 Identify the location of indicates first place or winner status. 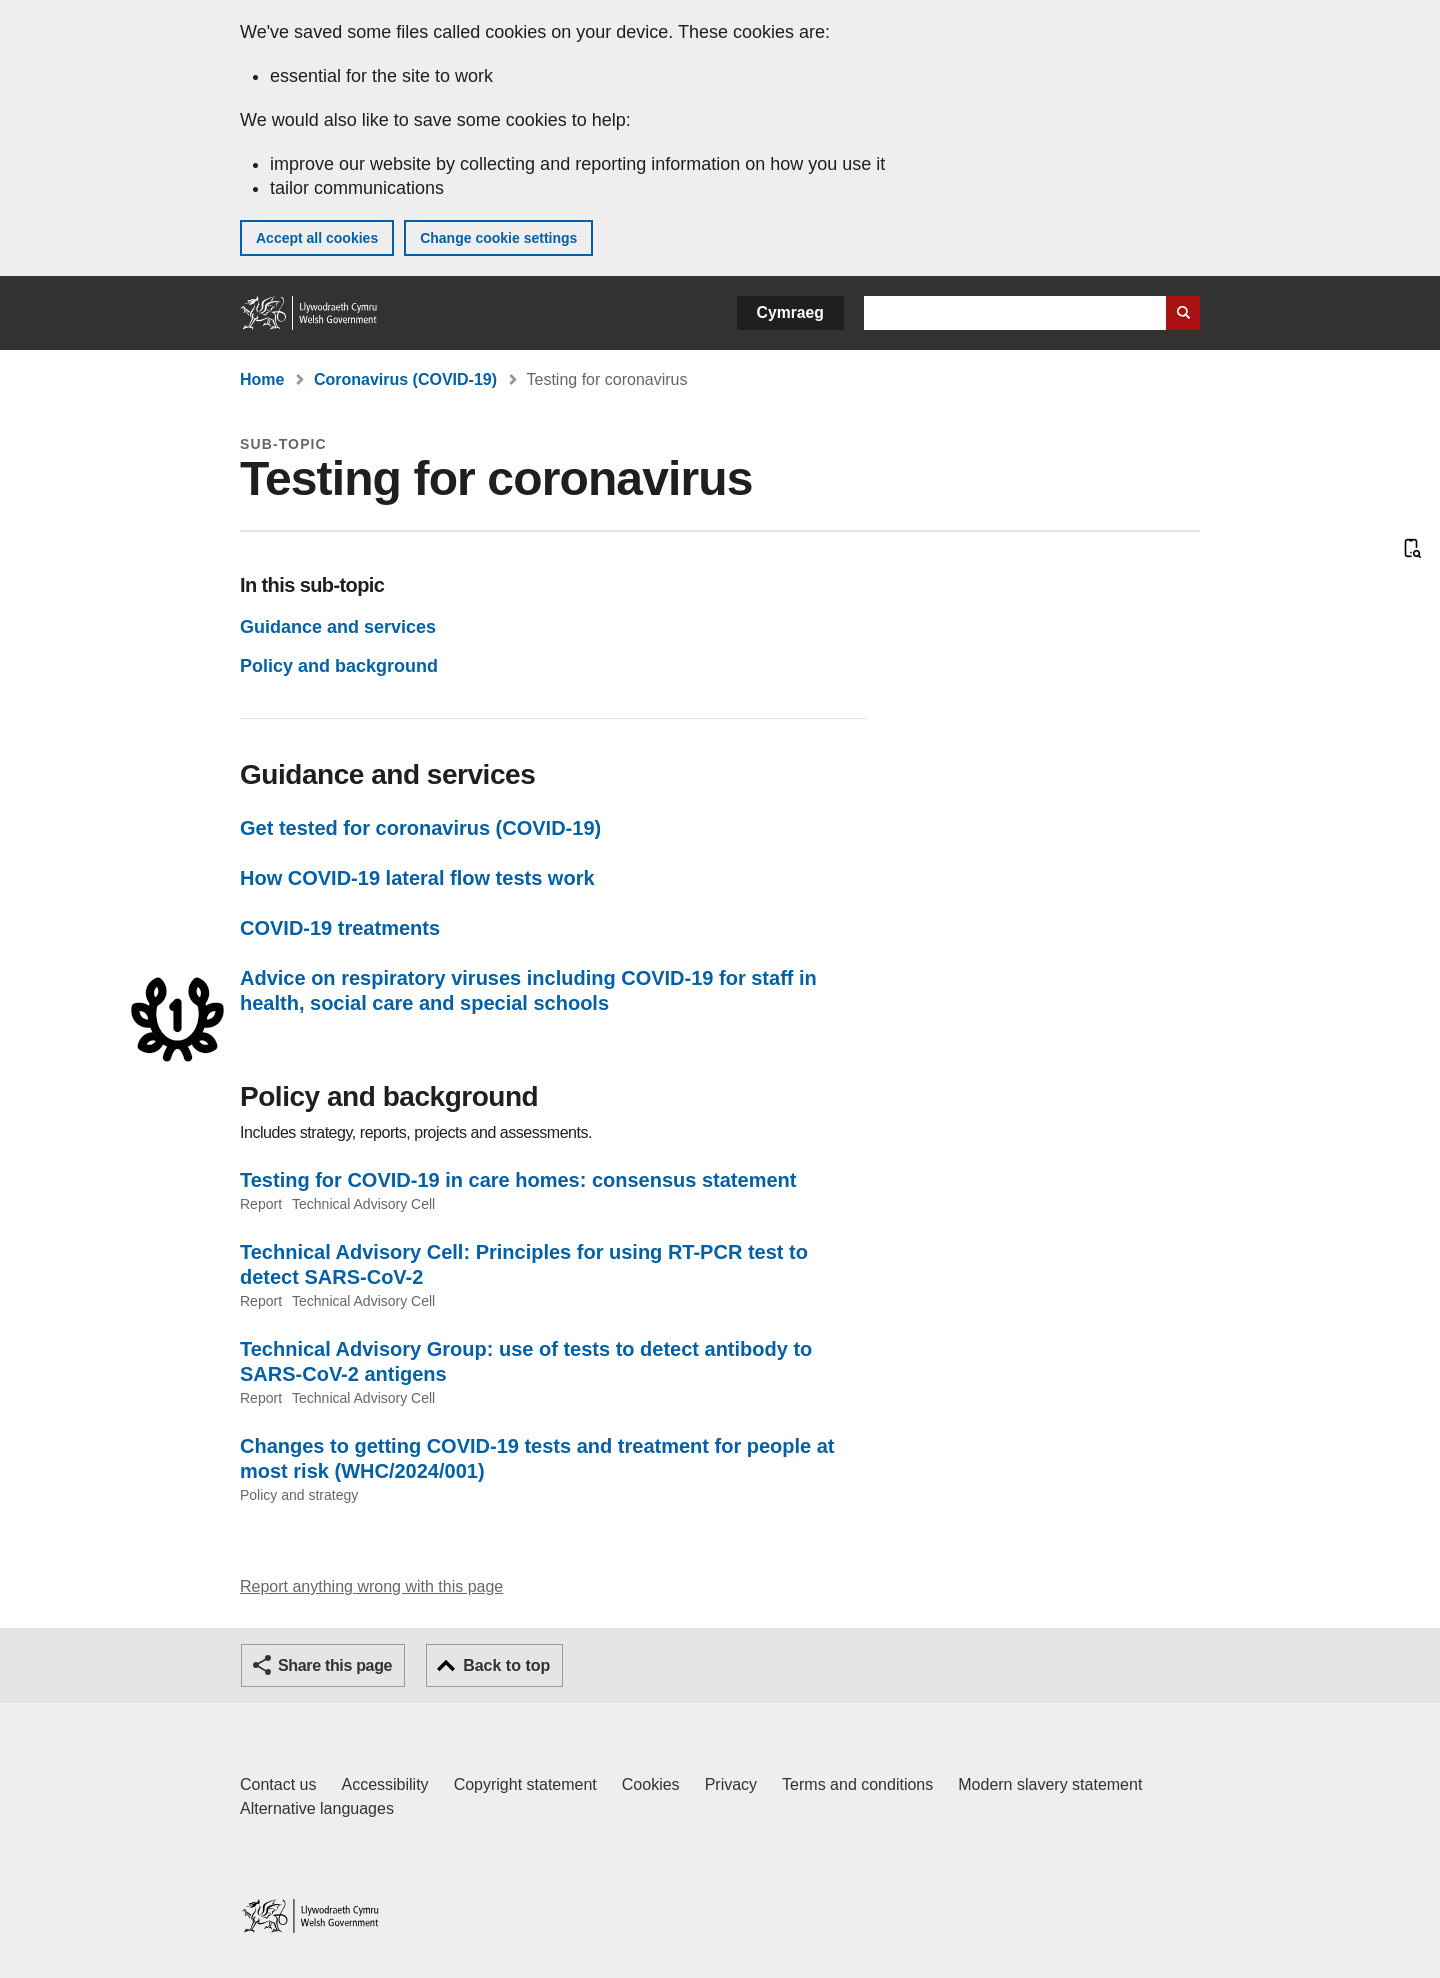
(177, 1019).